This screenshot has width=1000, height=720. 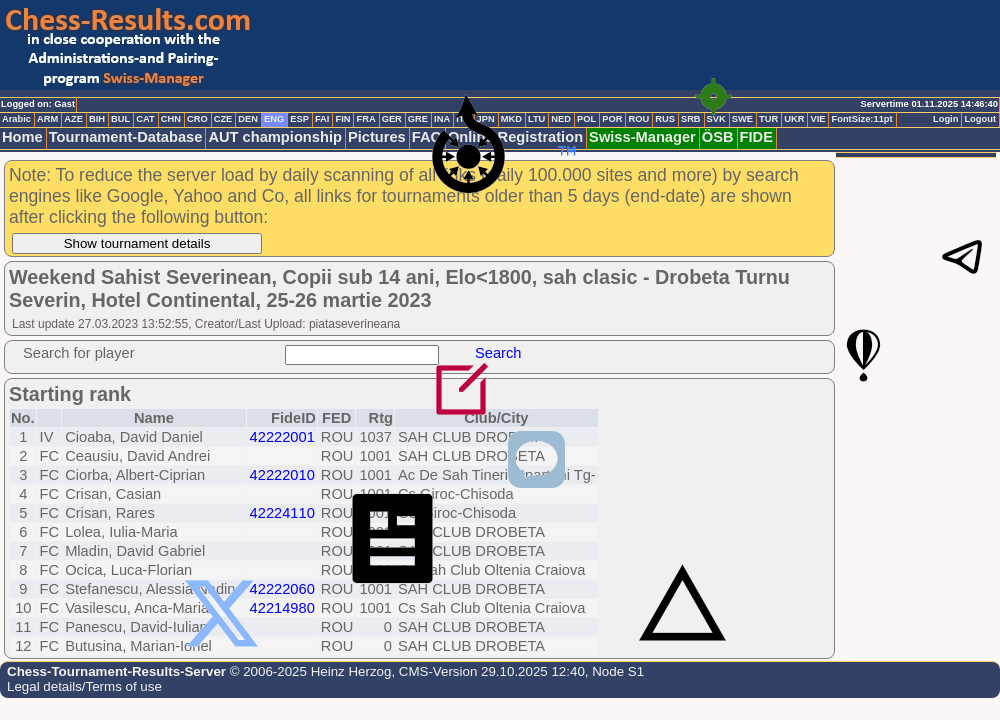 I want to click on visit wikimedia commons, so click(x=468, y=143).